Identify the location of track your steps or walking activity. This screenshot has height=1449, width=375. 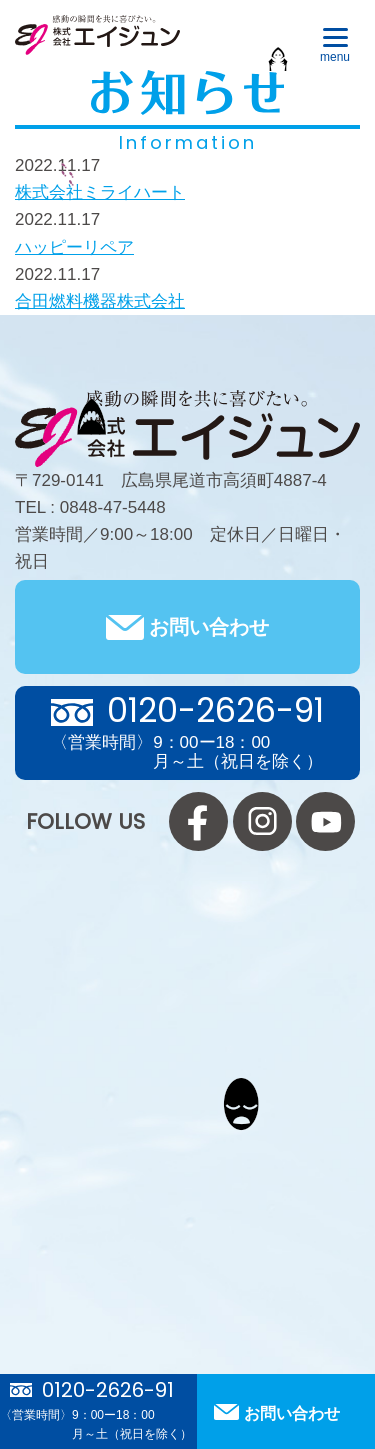
(67, 174).